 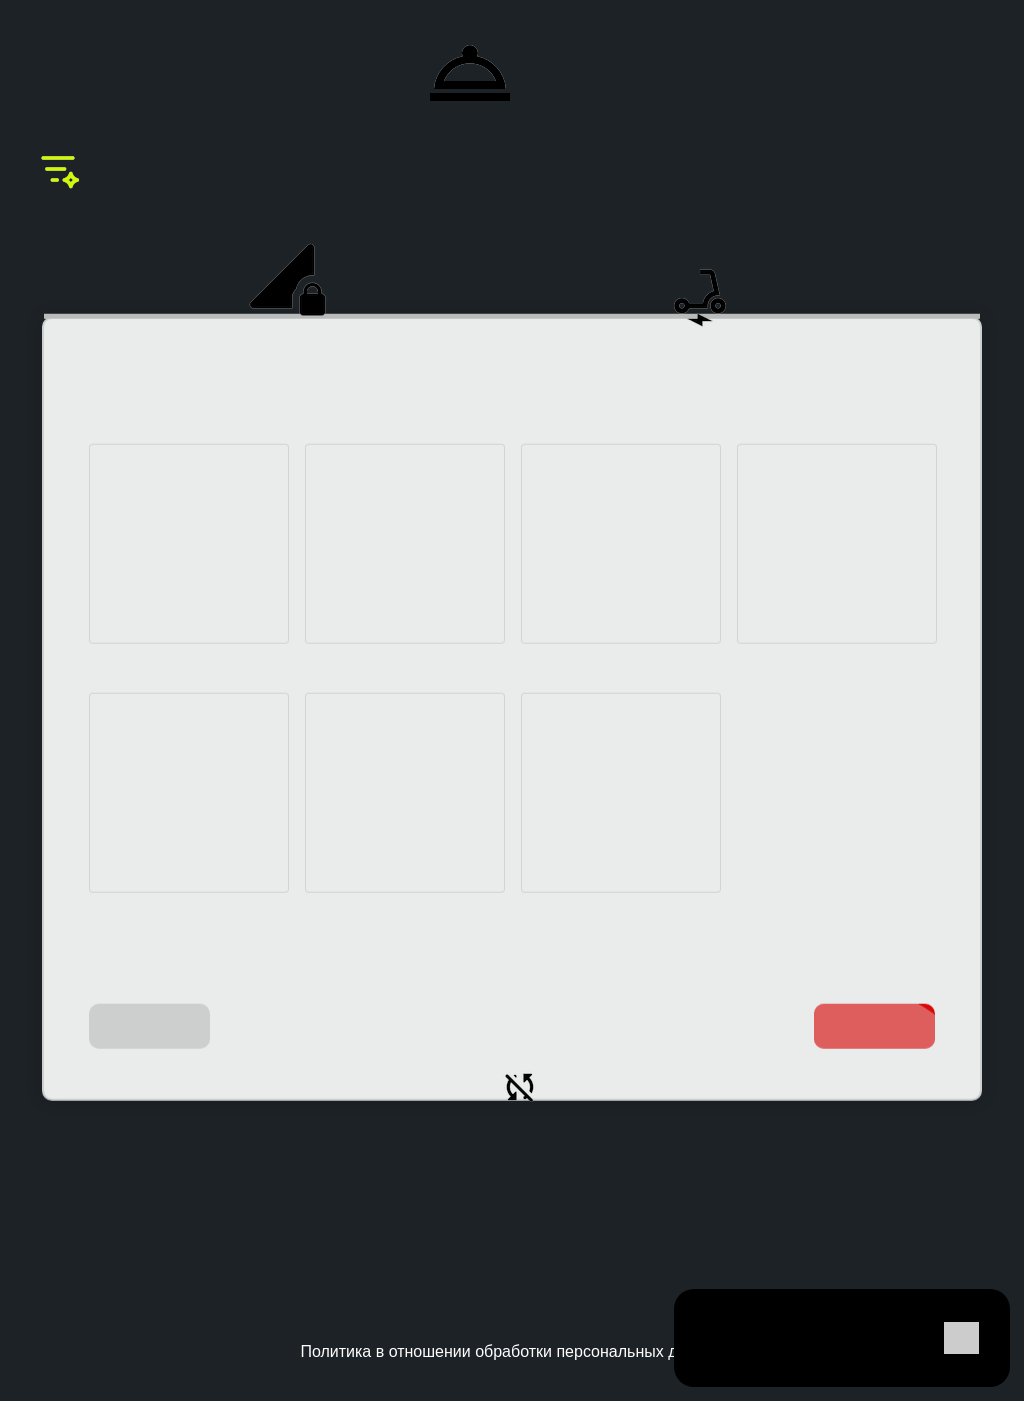 I want to click on indicates a secured or password-protected network connection, so click(x=285, y=279).